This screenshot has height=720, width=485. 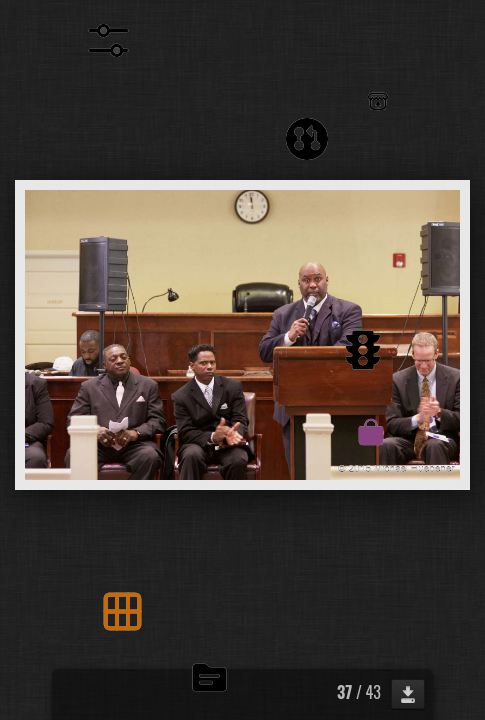 What do you see at coordinates (378, 101) in the screenshot?
I see `visit itch.io game marketplace` at bounding box center [378, 101].